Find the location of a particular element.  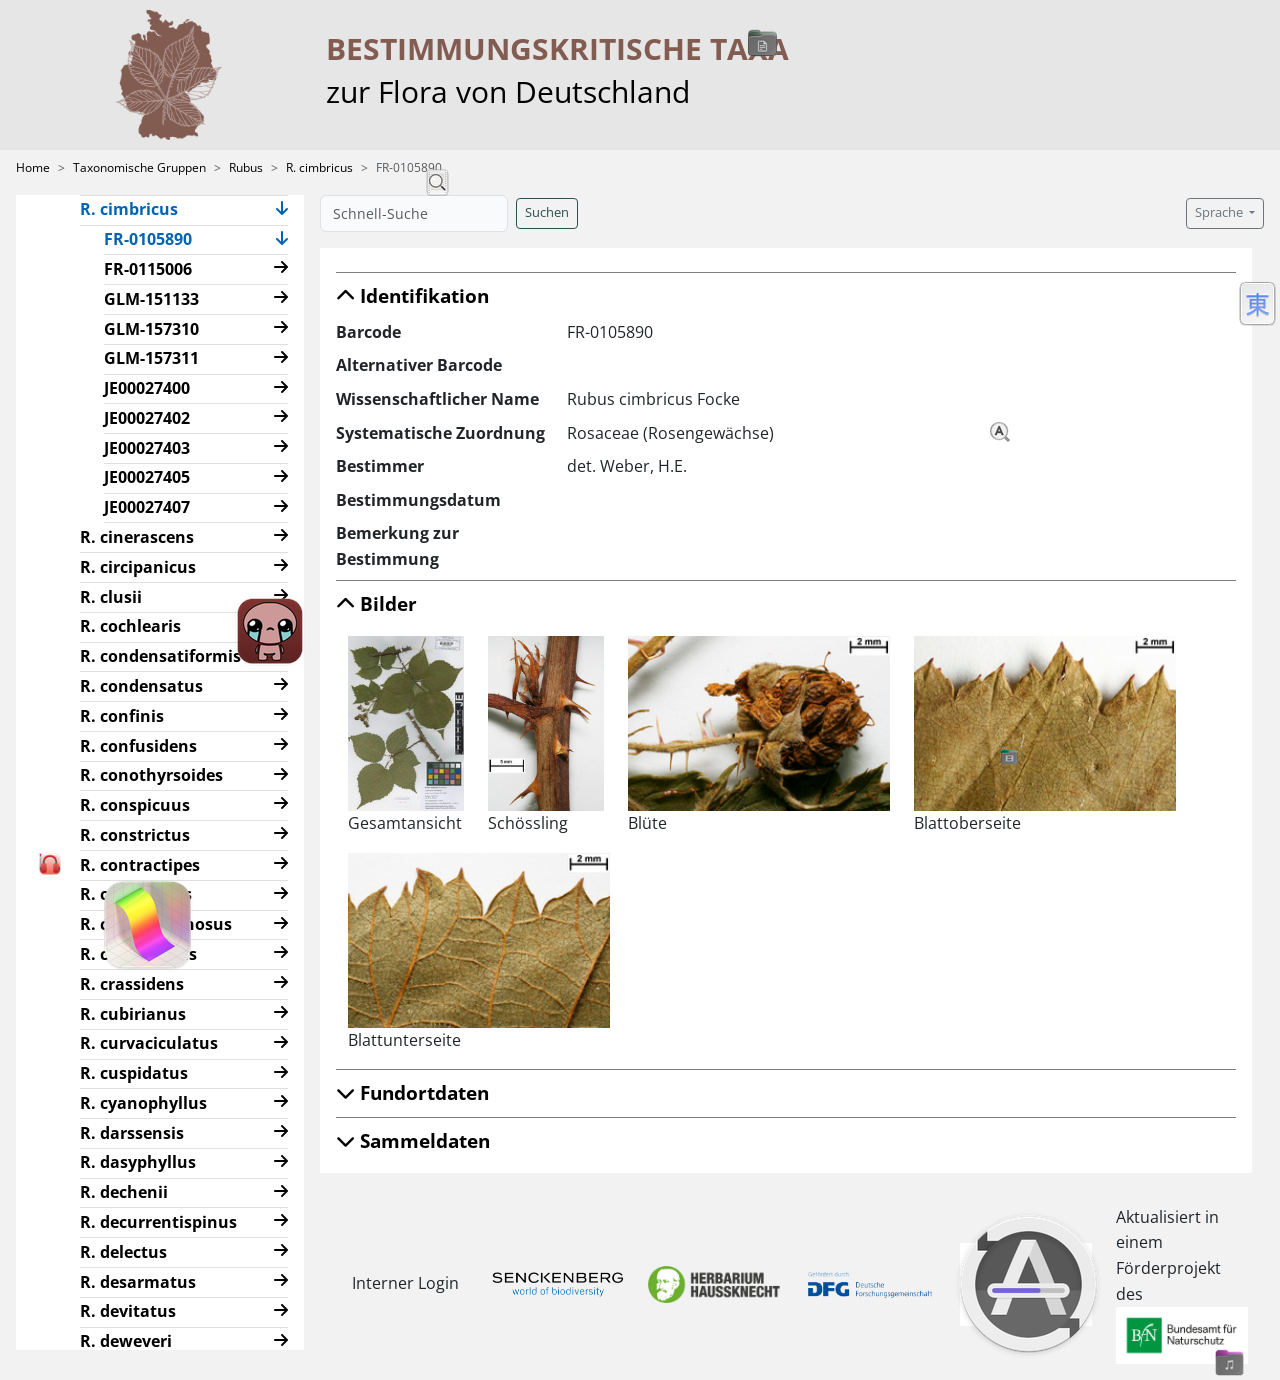

launch gnome mahjongg game is located at coordinates (1257, 303).